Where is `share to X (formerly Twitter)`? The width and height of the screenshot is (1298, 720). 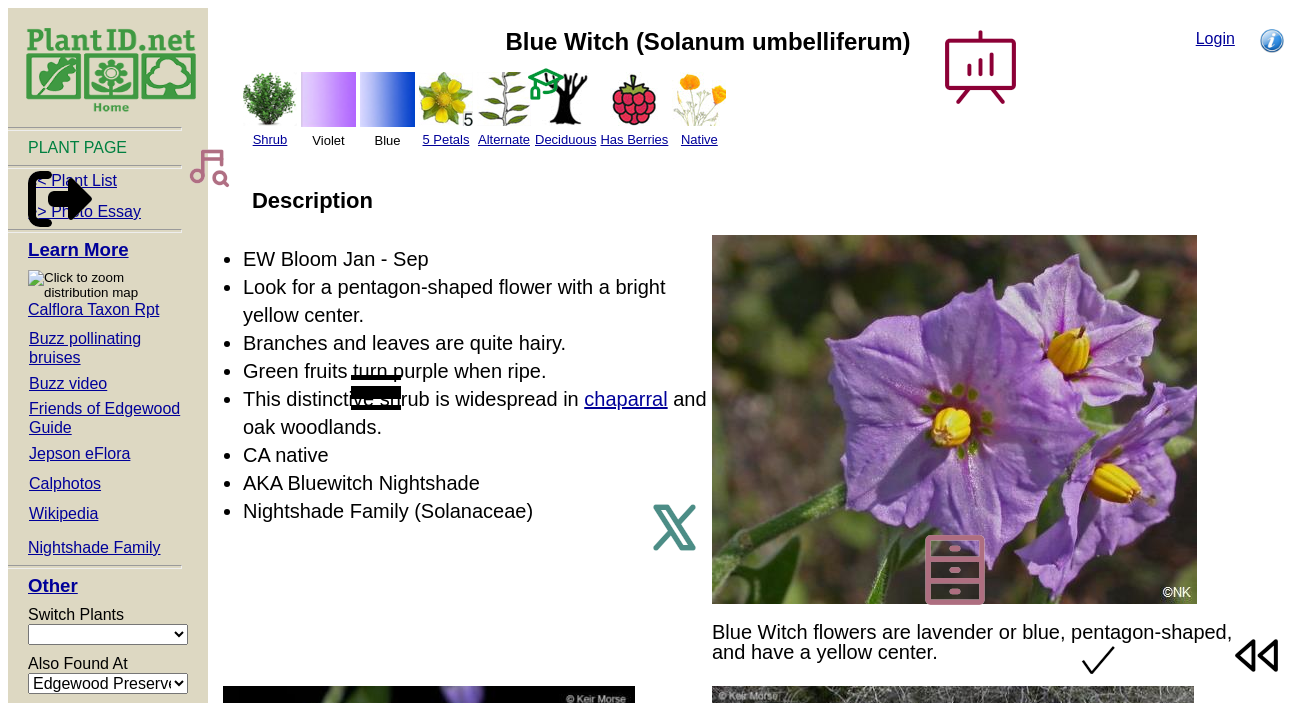
share to X (formerly Twitter) is located at coordinates (674, 527).